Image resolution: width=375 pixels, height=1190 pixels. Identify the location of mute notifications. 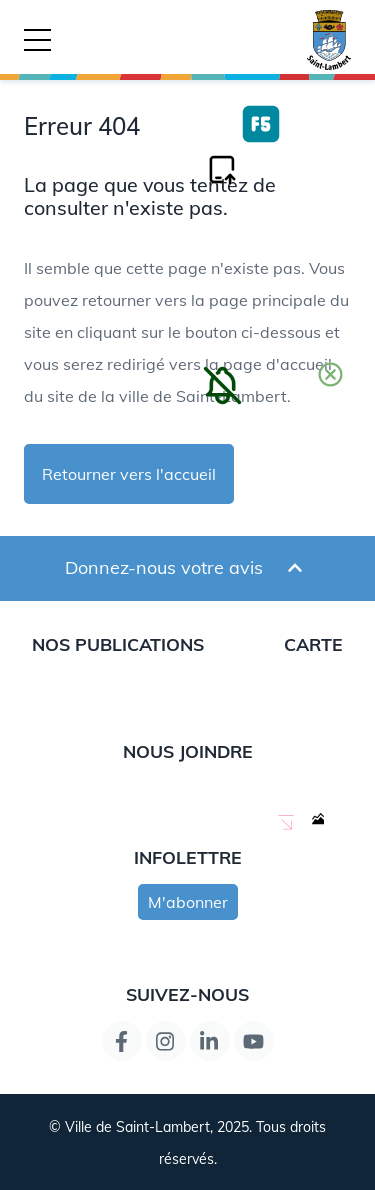
(222, 385).